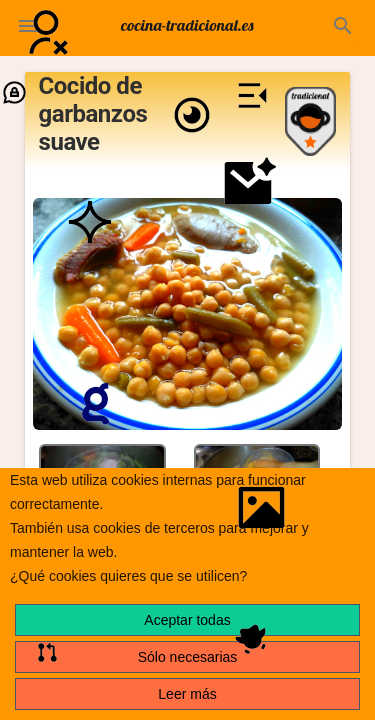  Describe the element at coordinates (96, 404) in the screenshot. I see `open Kagi search engine` at that location.